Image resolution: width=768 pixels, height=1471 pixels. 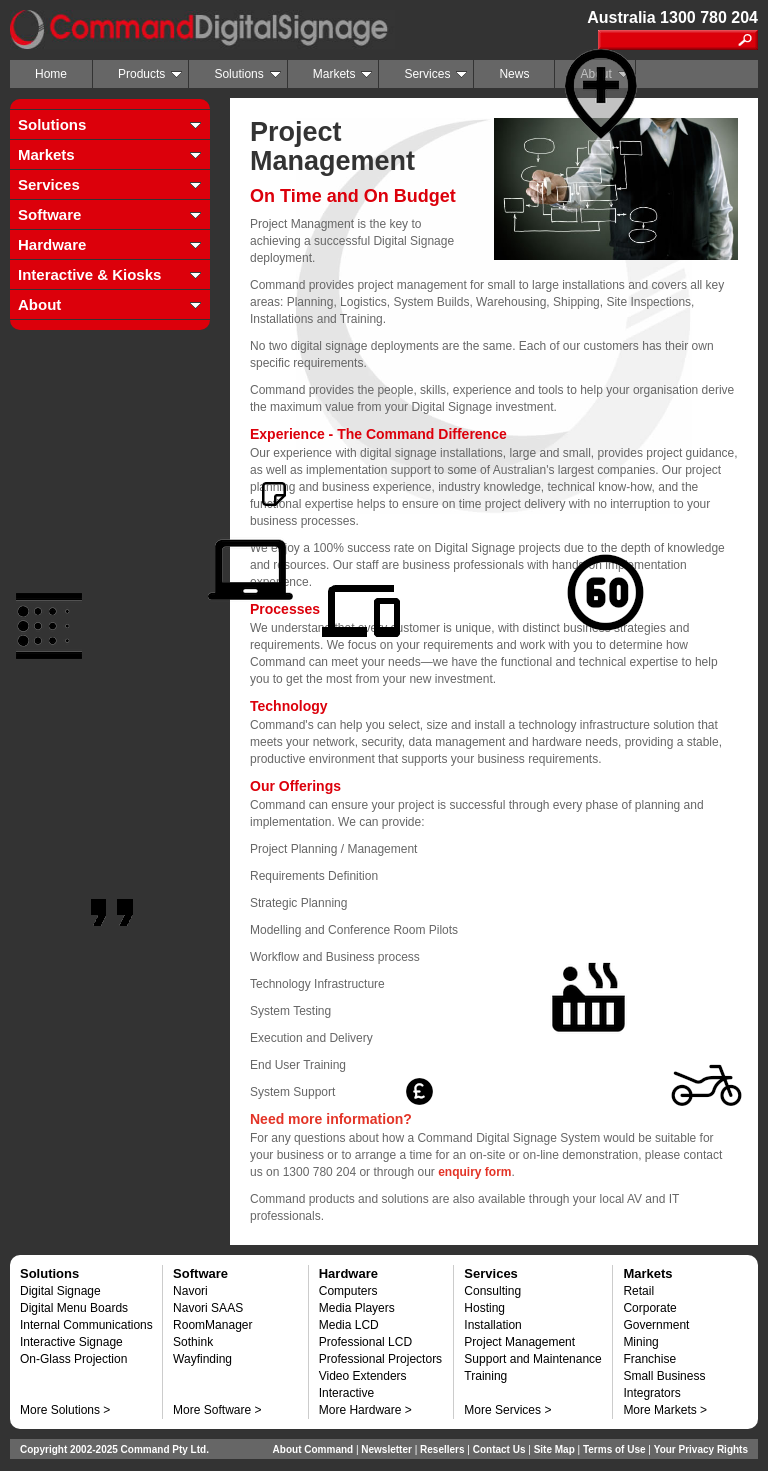 I want to click on select motorcycle as vehicle type, so click(x=706, y=1086).